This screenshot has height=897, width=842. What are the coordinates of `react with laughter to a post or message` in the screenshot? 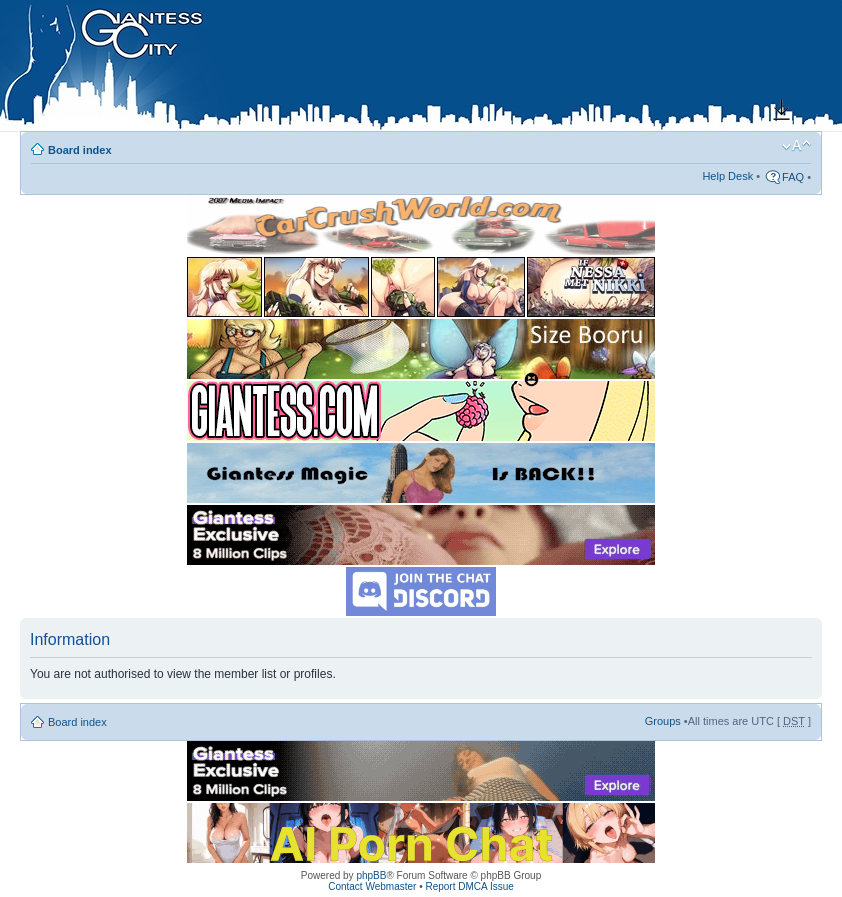 It's located at (531, 379).